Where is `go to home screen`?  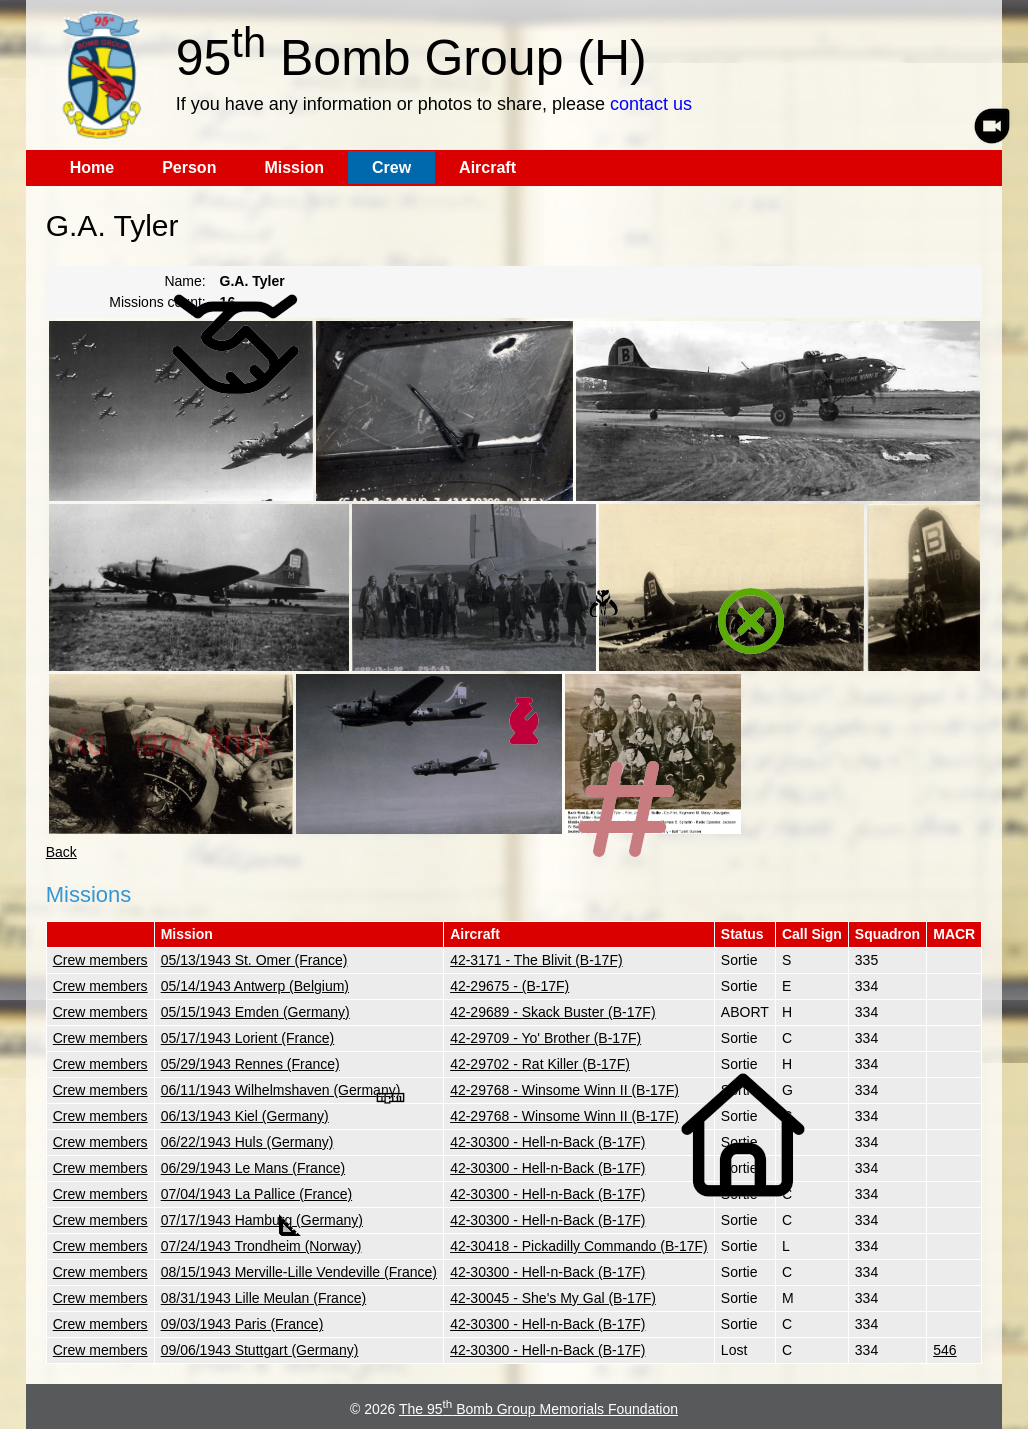
go to home screen is located at coordinates (743, 1135).